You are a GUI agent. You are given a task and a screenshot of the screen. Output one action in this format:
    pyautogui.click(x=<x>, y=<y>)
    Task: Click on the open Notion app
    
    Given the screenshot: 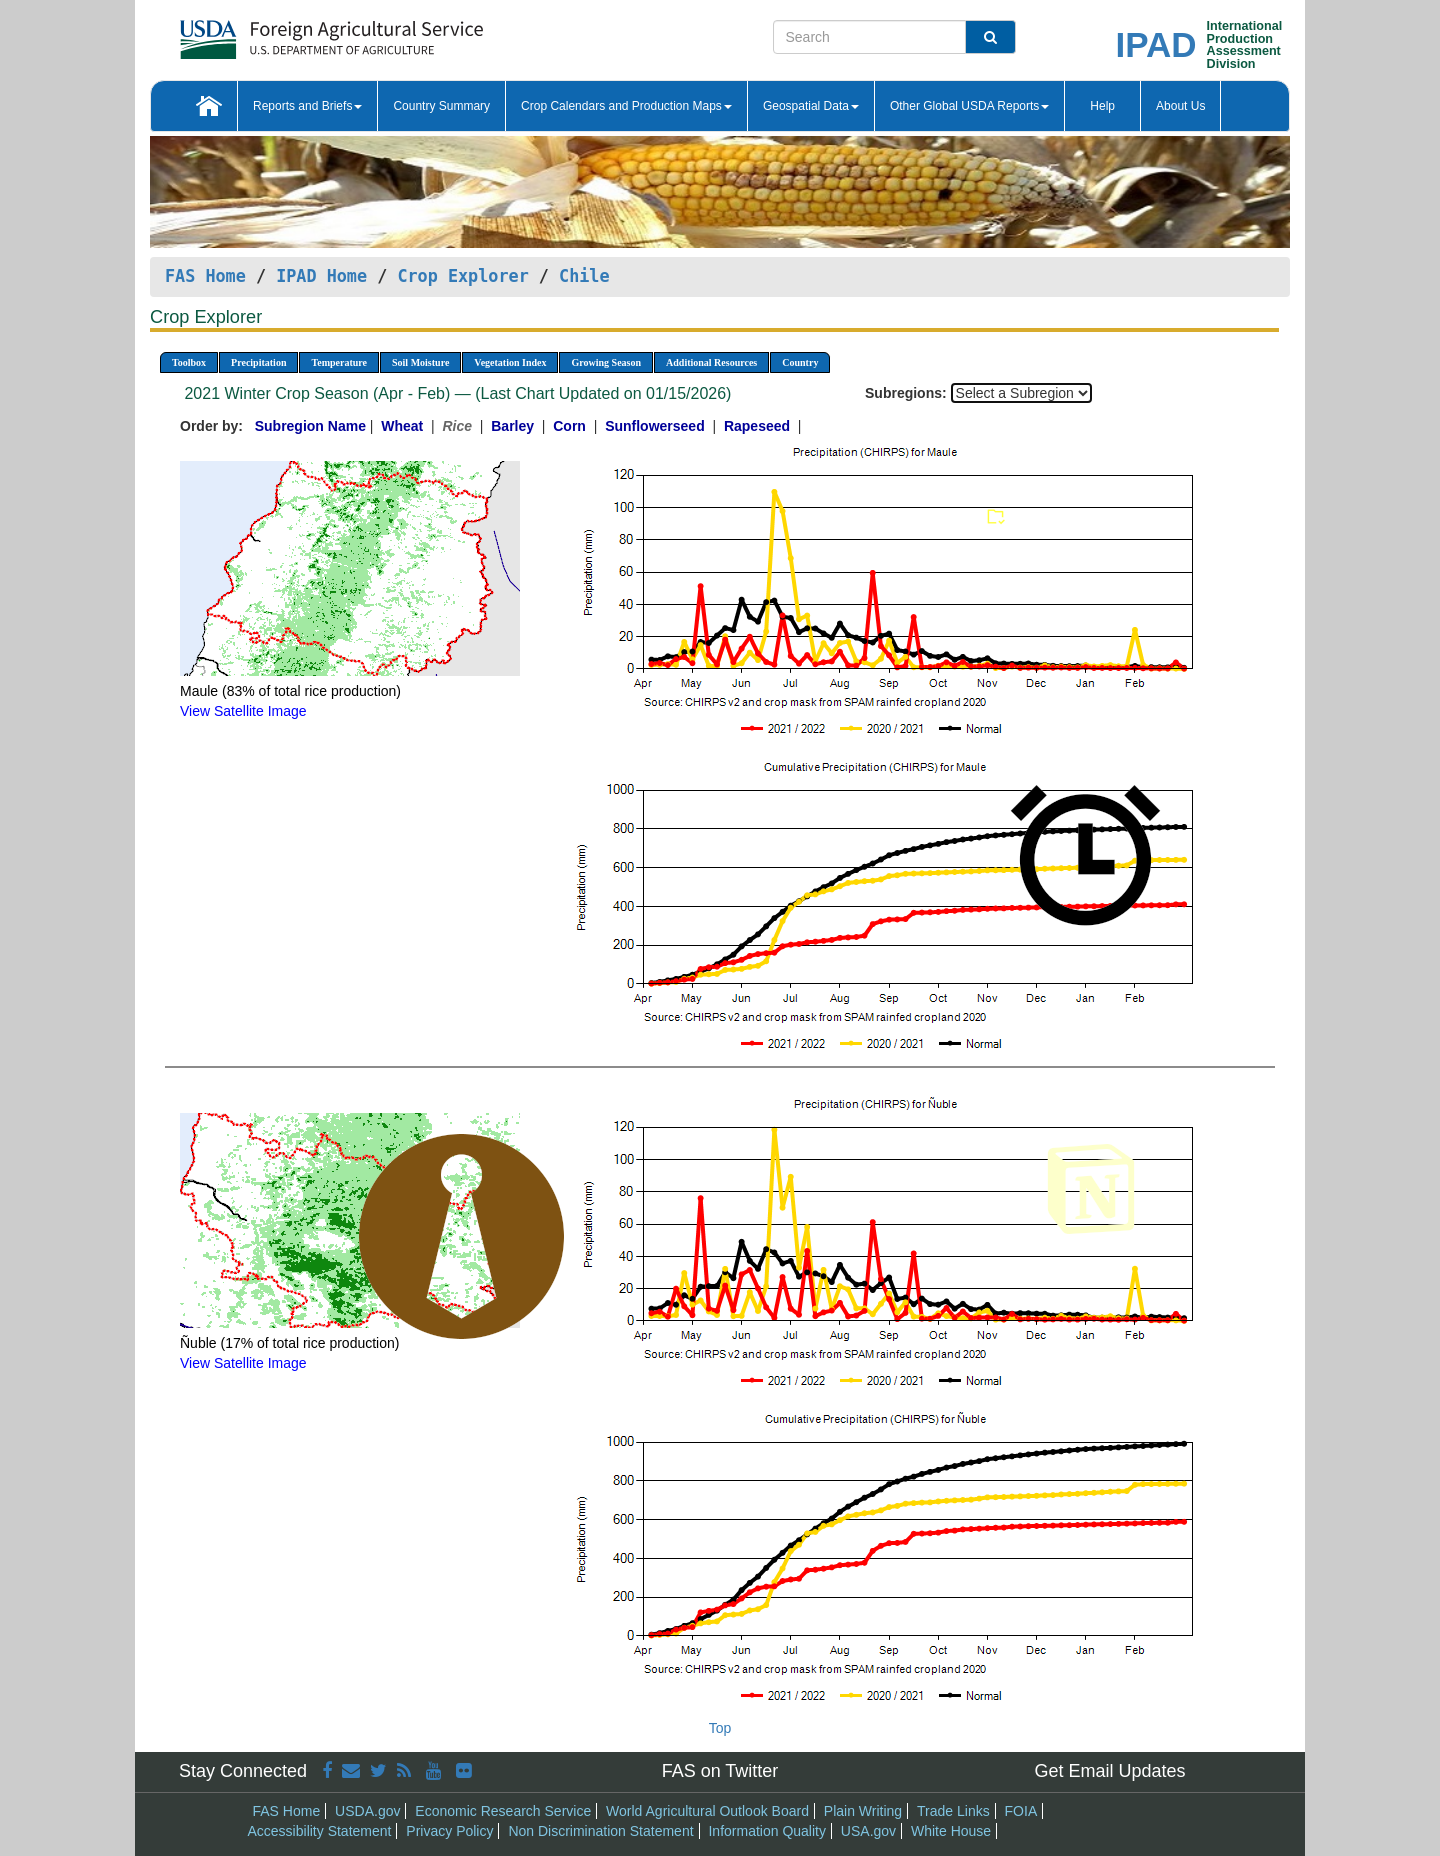 What is the action you would take?
    pyautogui.click(x=1091, y=1189)
    